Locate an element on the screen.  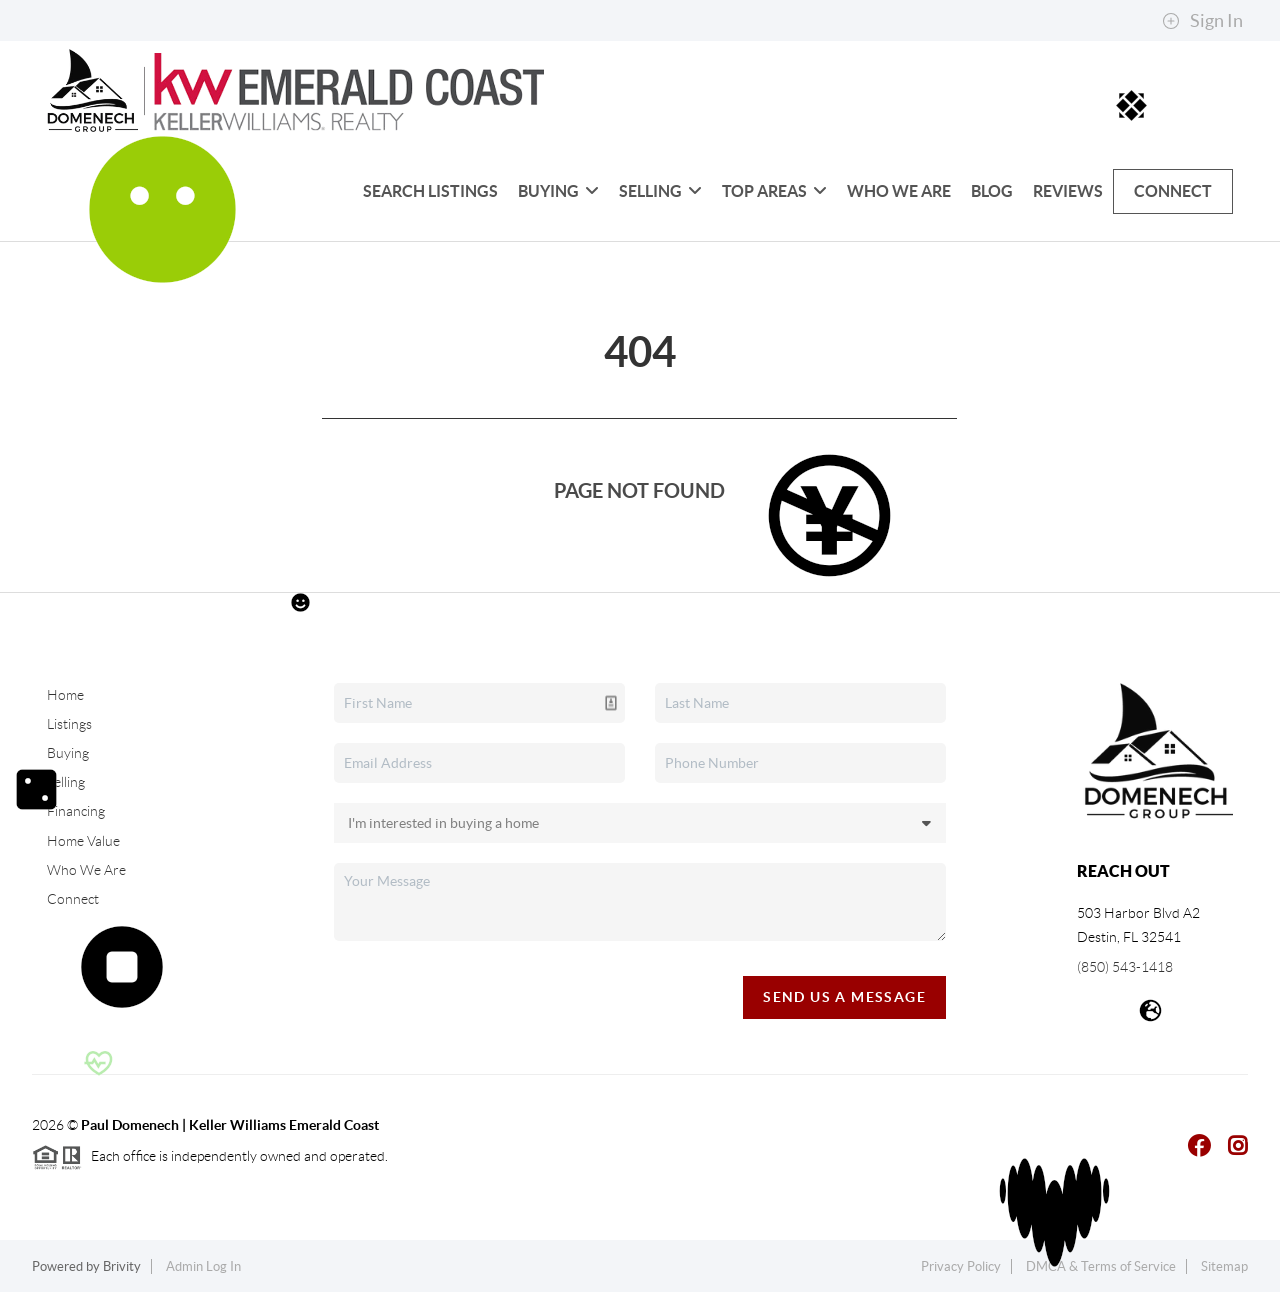
select europe as your region is located at coordinates (1150, 1010).